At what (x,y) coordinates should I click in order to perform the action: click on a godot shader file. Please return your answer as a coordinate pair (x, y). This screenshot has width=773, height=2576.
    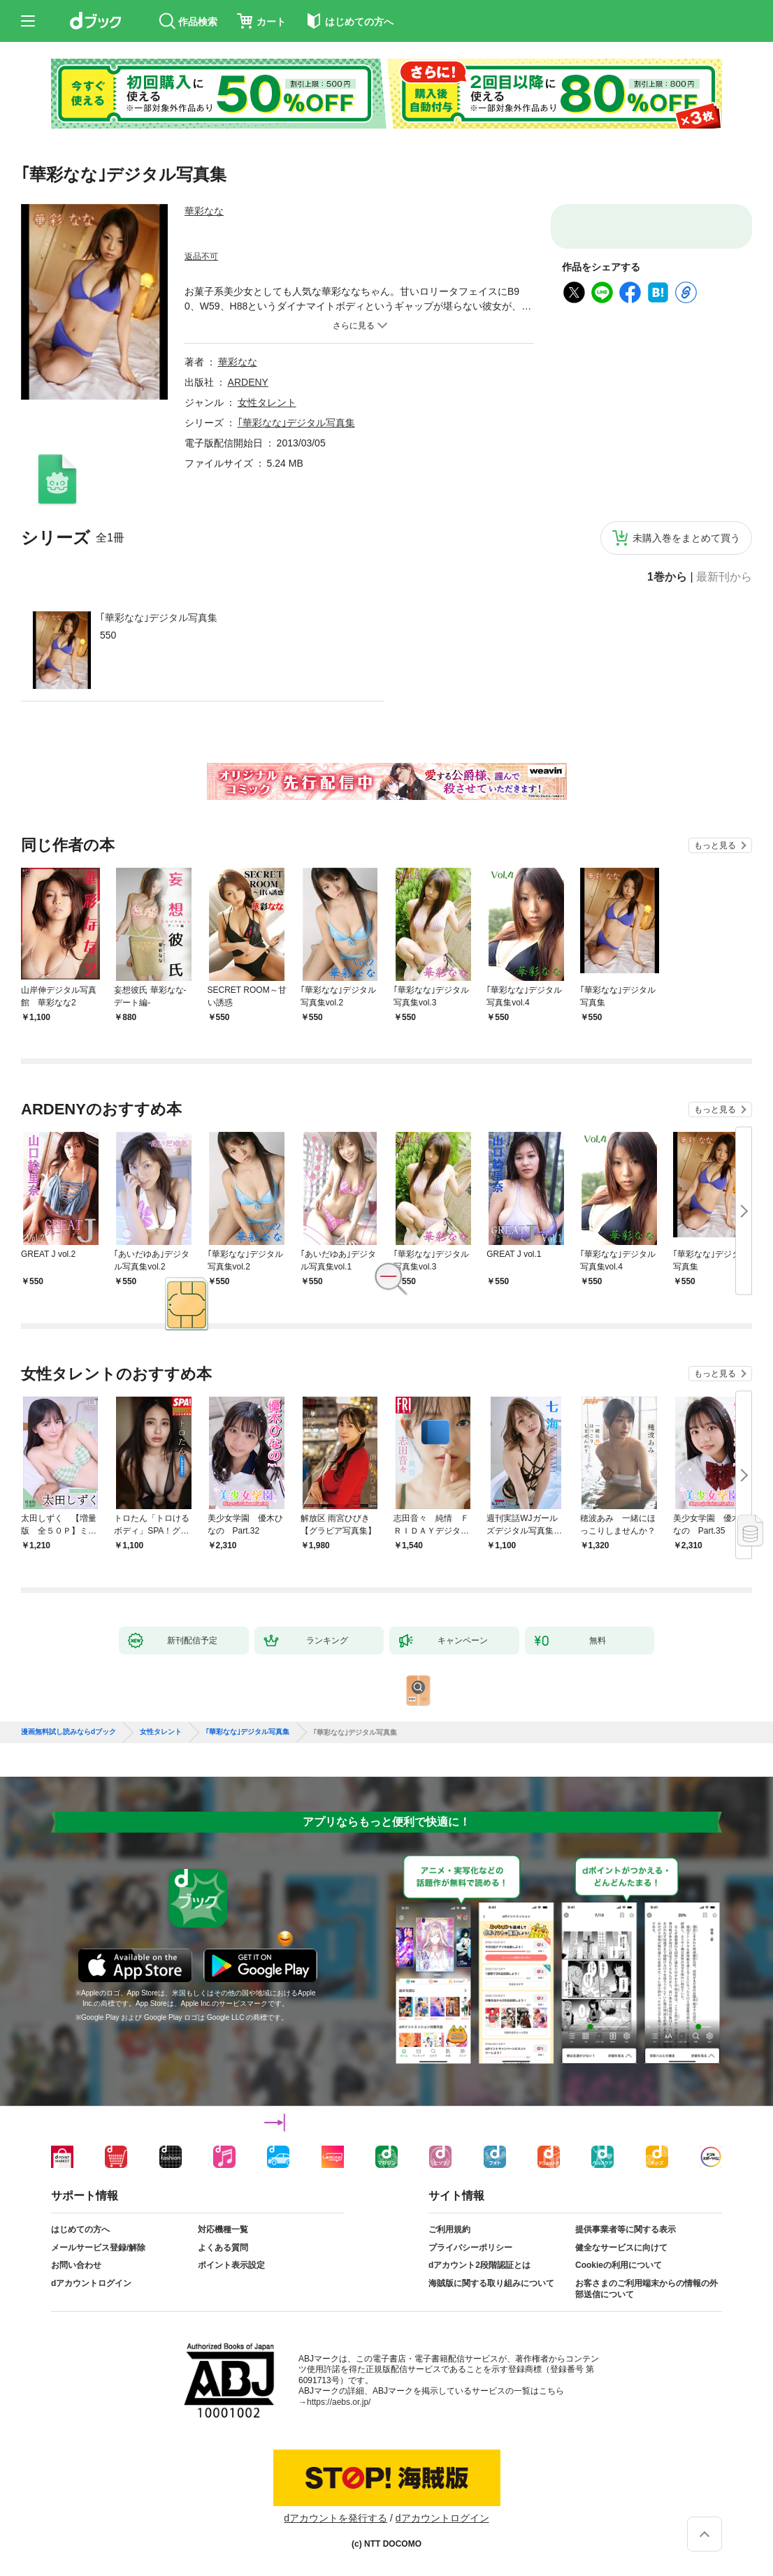
    Looking at the image, I should click on (57, 480).